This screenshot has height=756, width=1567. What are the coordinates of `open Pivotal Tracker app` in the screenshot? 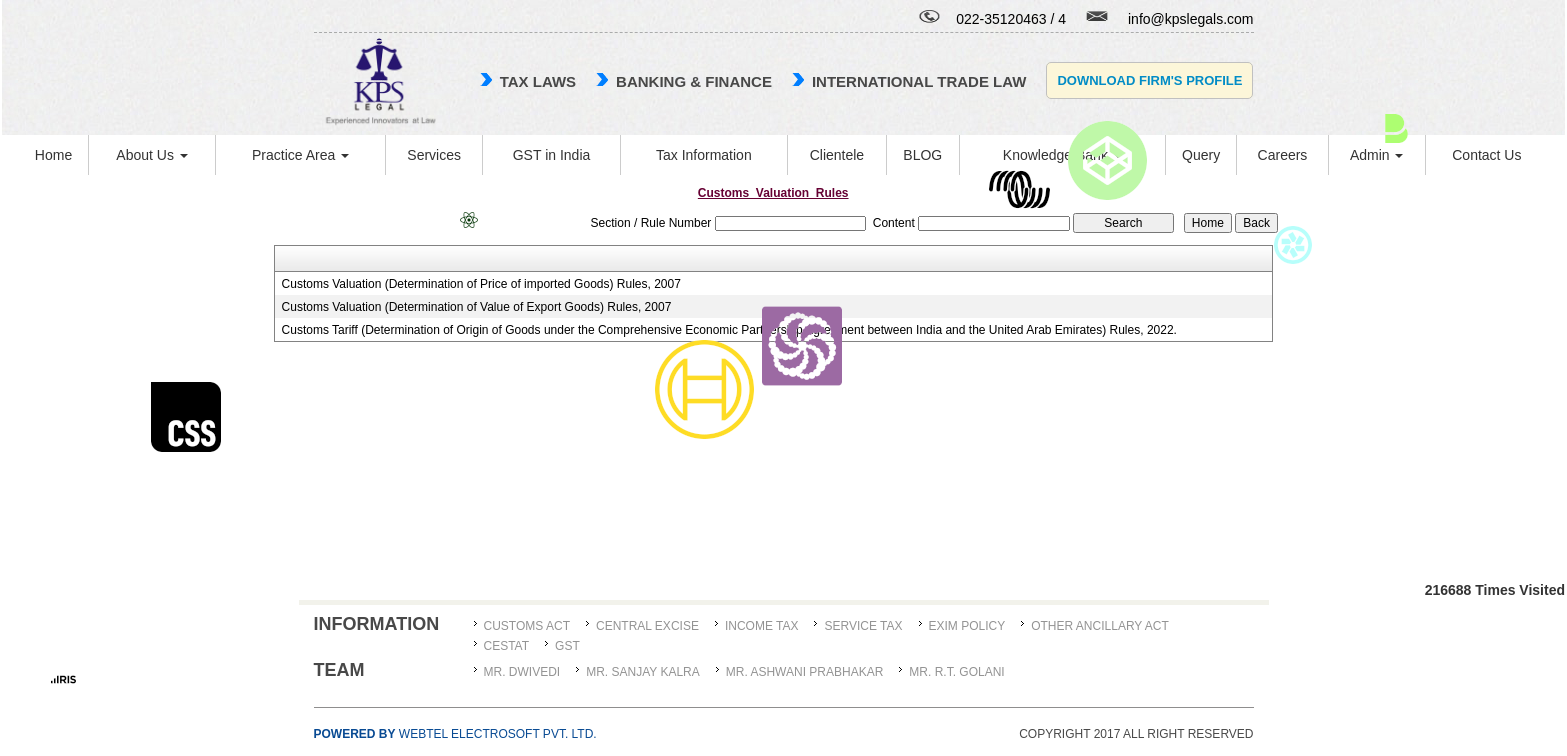 It's located at (1293, 245).